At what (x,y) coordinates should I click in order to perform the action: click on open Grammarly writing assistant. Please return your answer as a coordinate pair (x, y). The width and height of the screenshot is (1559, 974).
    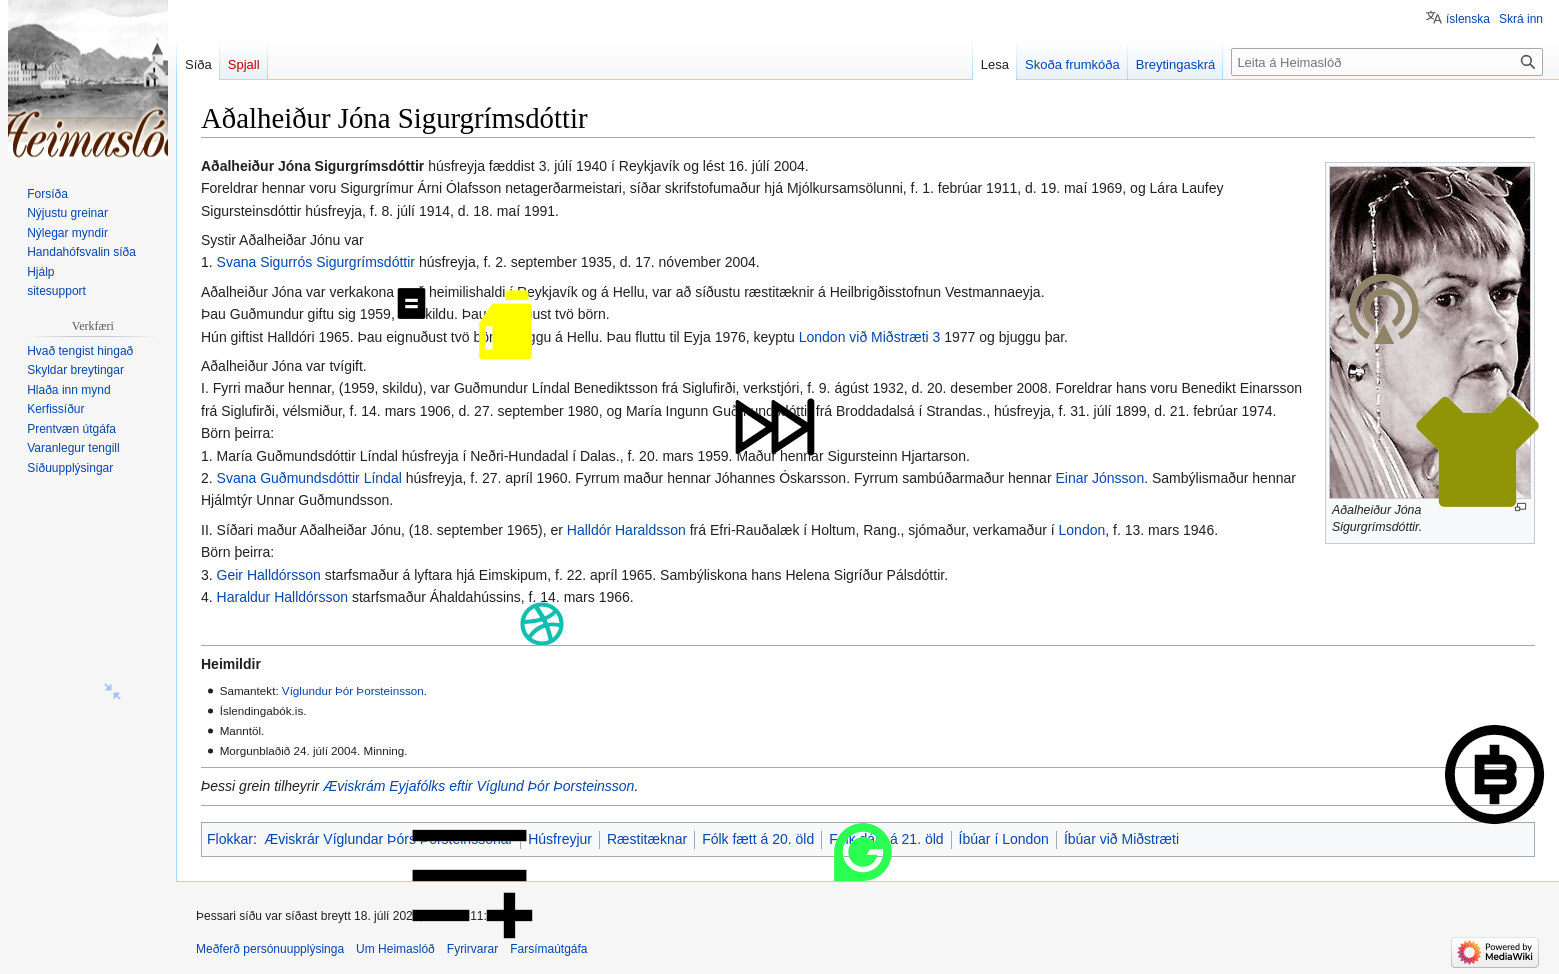
    Looking at the image, I should click on (863, 852).